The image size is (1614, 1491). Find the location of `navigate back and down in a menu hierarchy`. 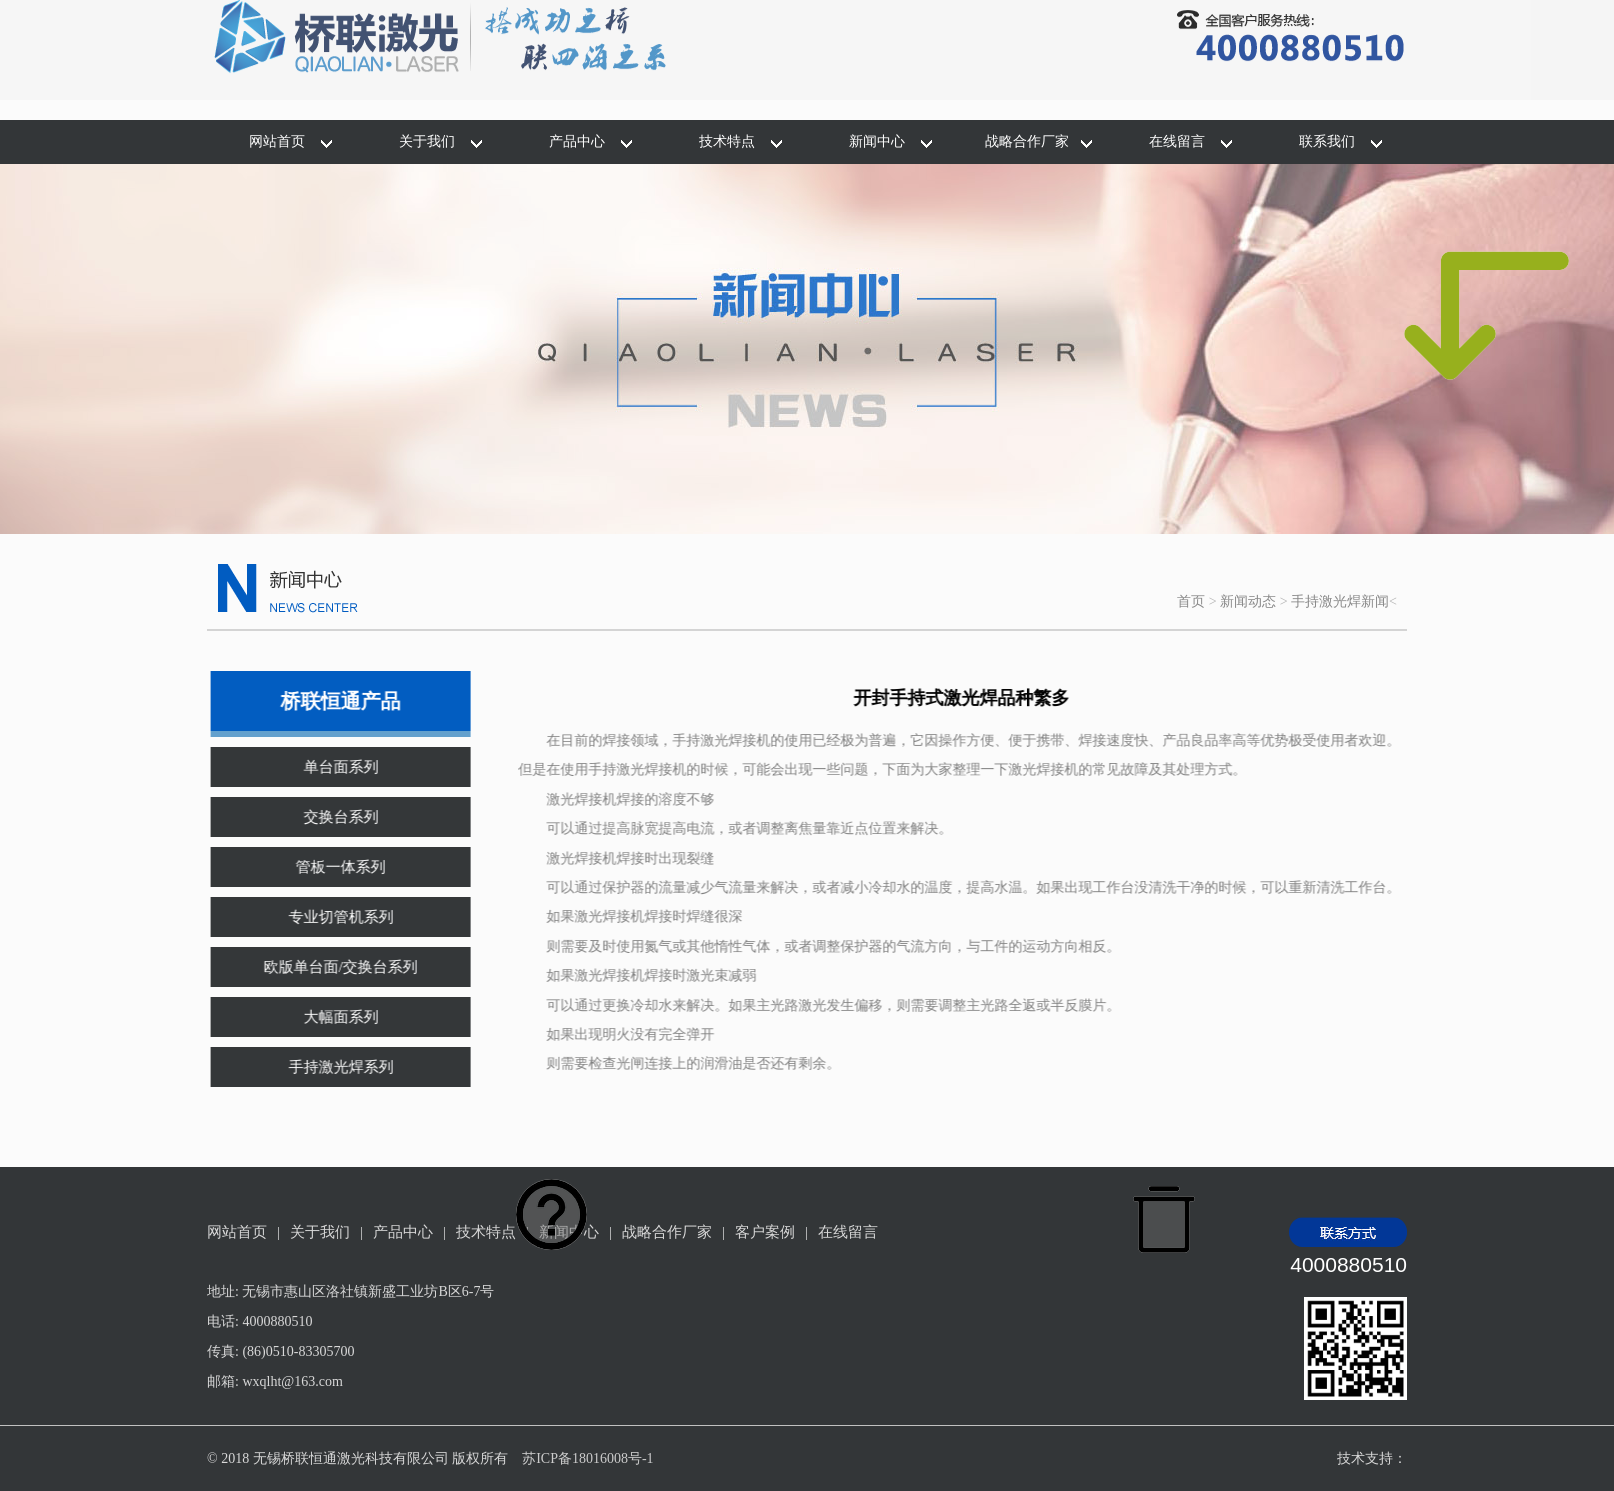

navigate back and down in a menu hierarchy is located at coordinates (1480, 303).